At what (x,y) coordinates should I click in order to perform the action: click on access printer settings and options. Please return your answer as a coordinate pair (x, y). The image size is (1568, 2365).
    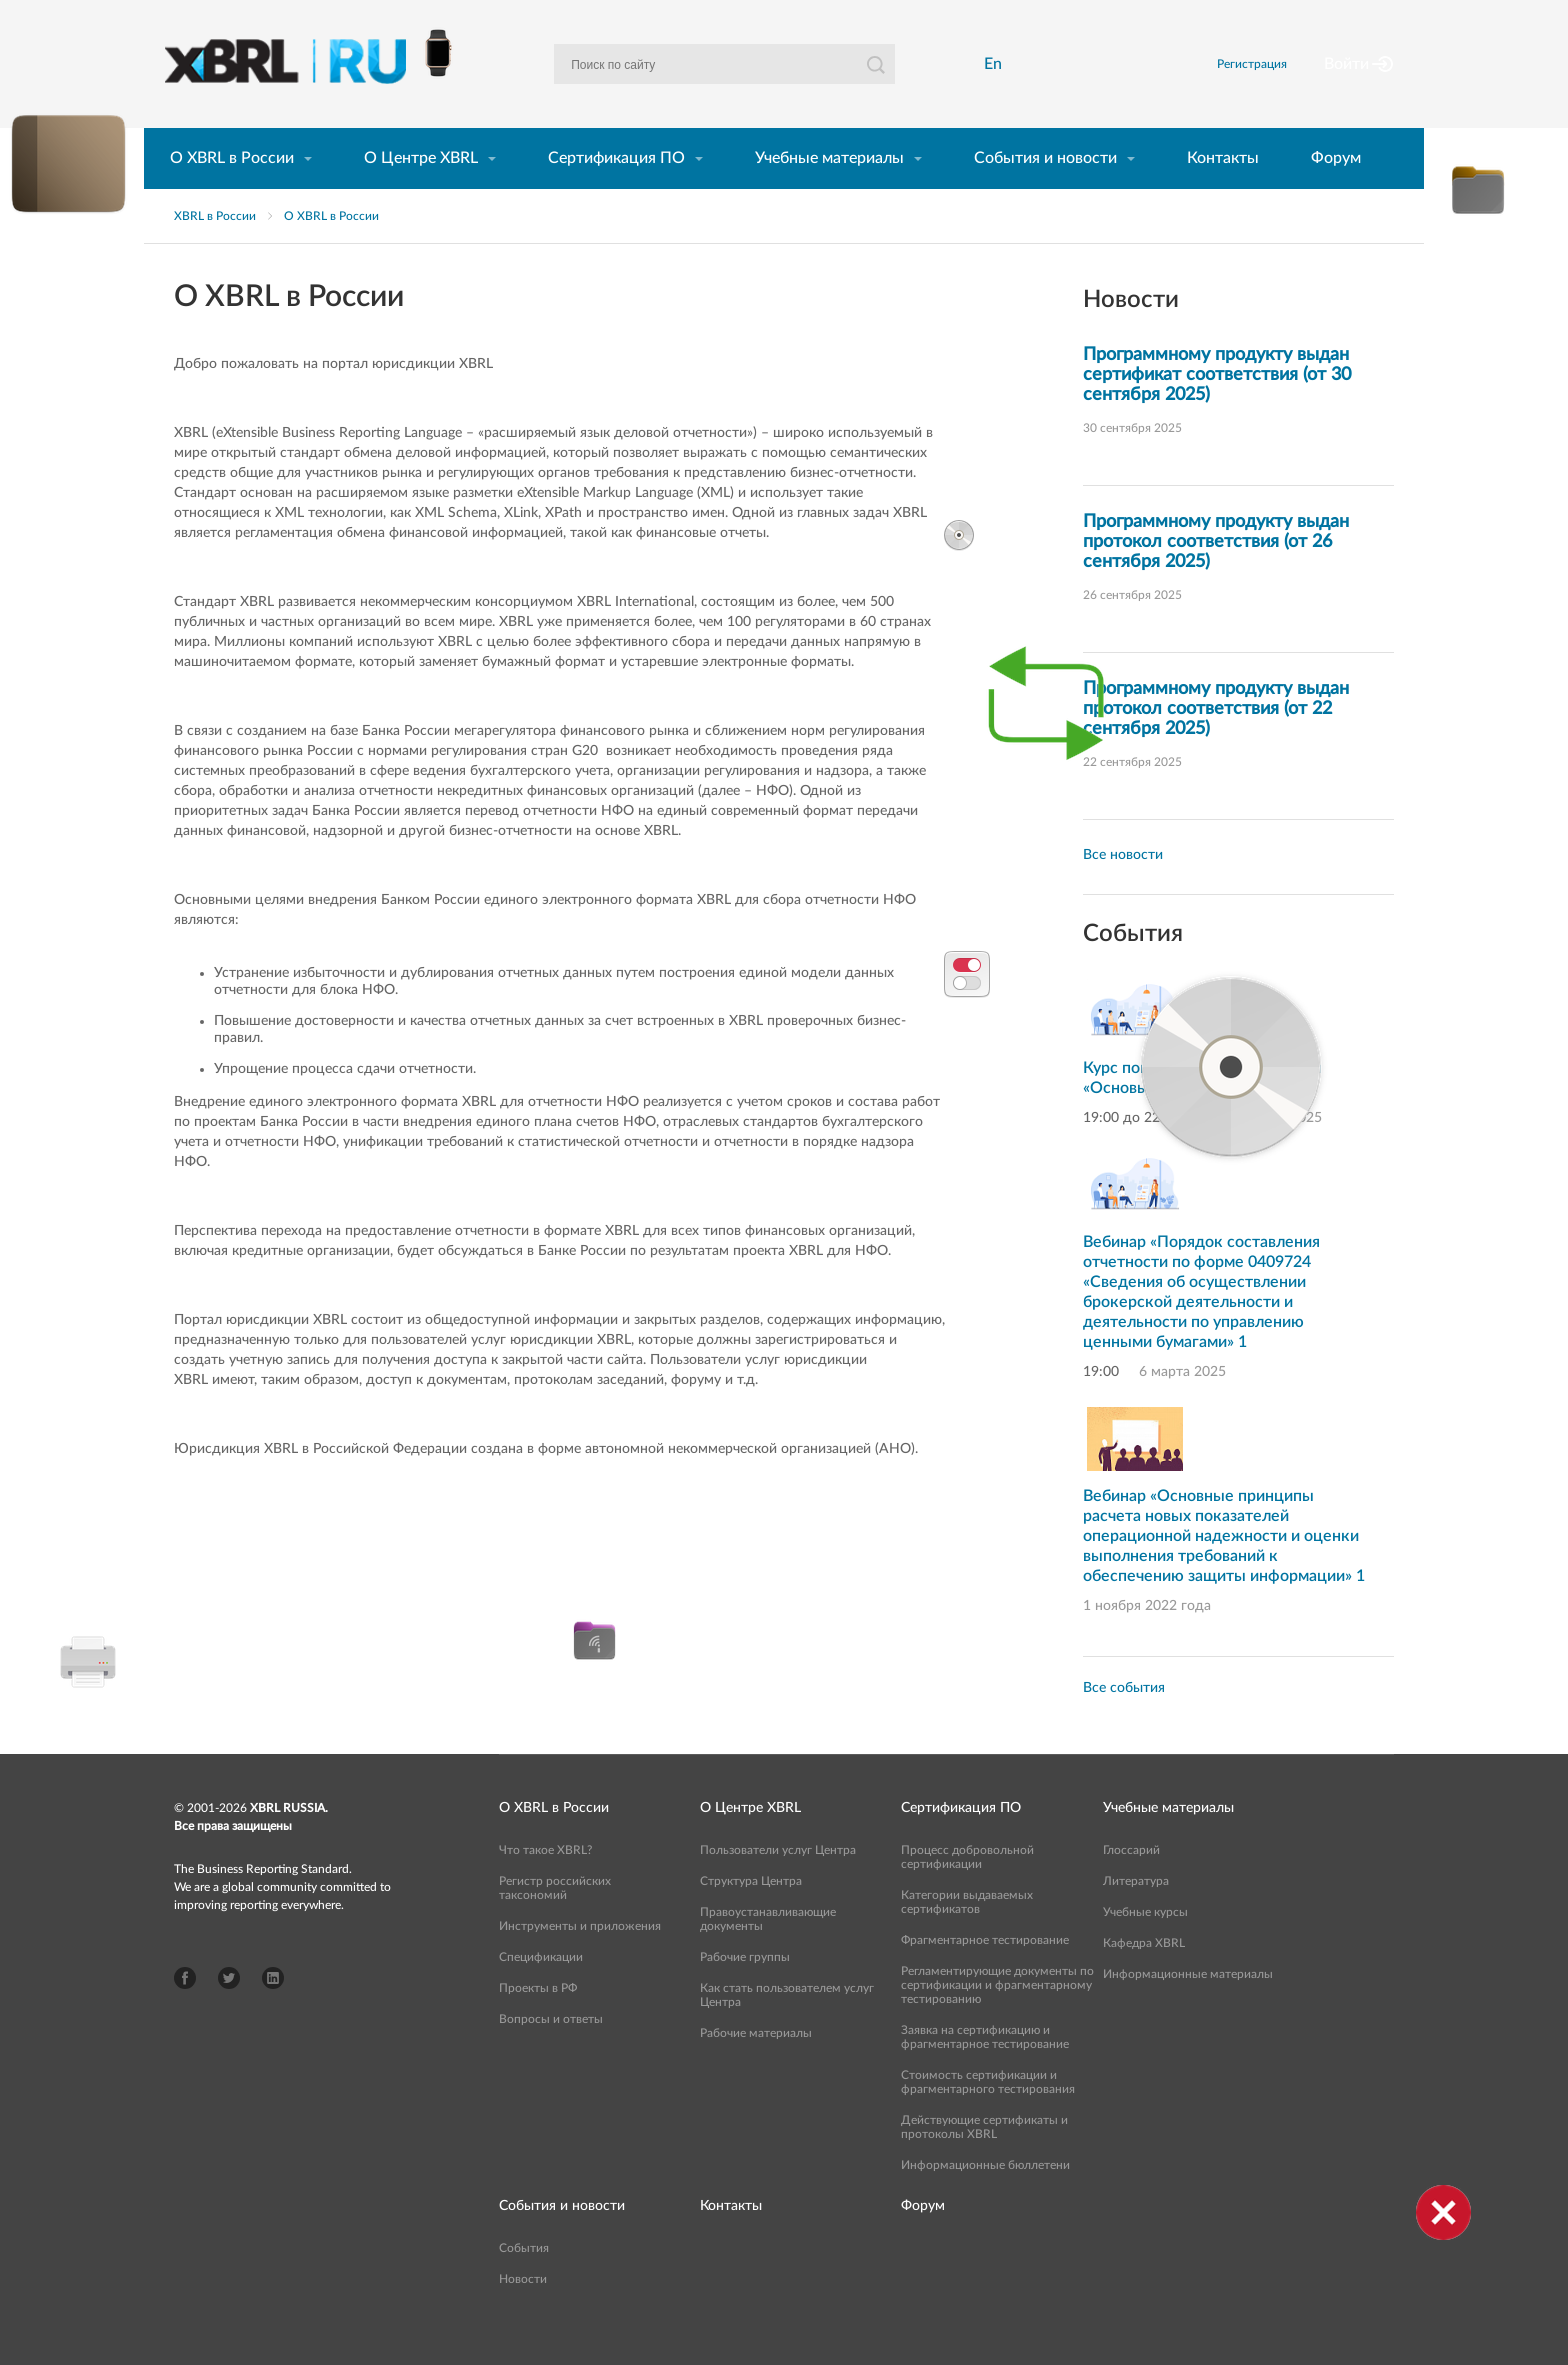
    Looking at the image, I should click on (88, 1662).